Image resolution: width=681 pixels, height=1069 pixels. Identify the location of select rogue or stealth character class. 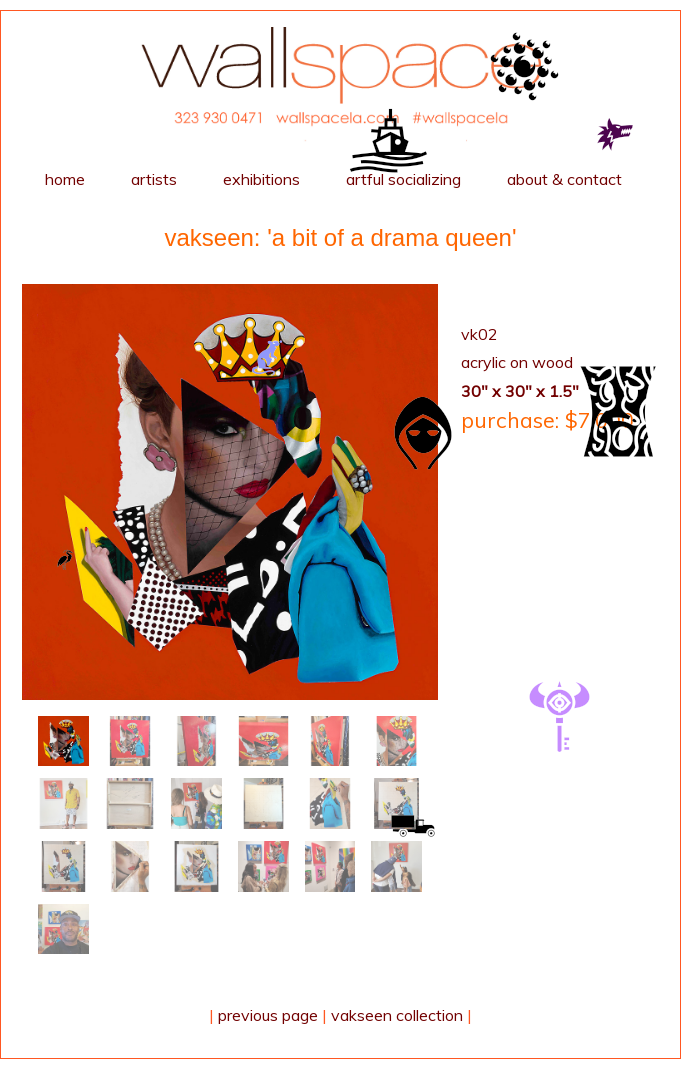
(423, 433).